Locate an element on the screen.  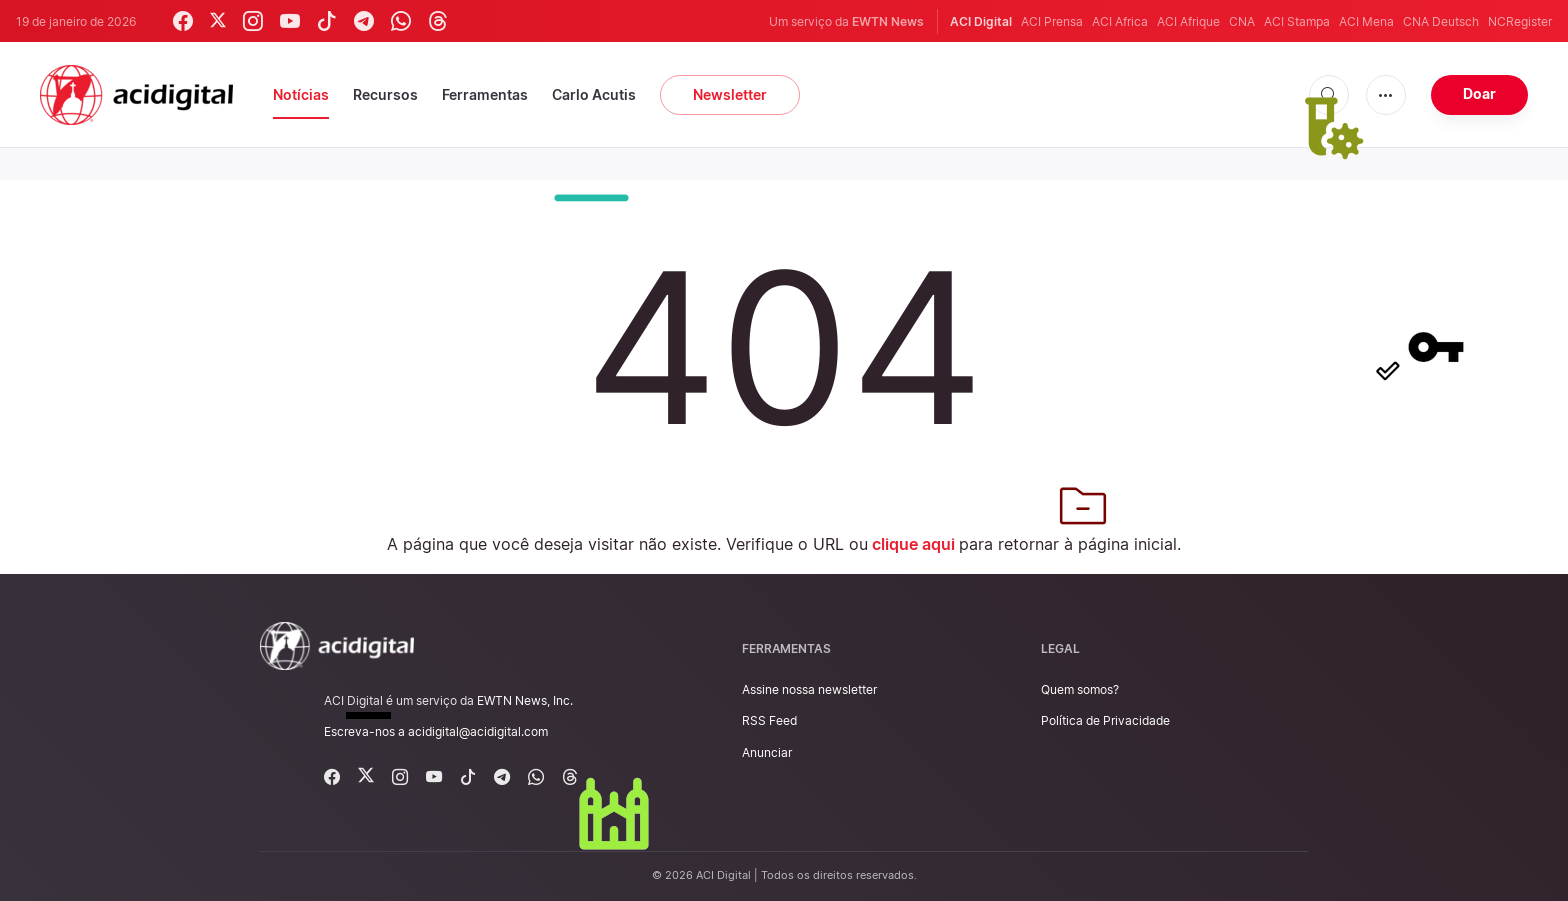
remove an item from a list is located at coordinates (368, 715).